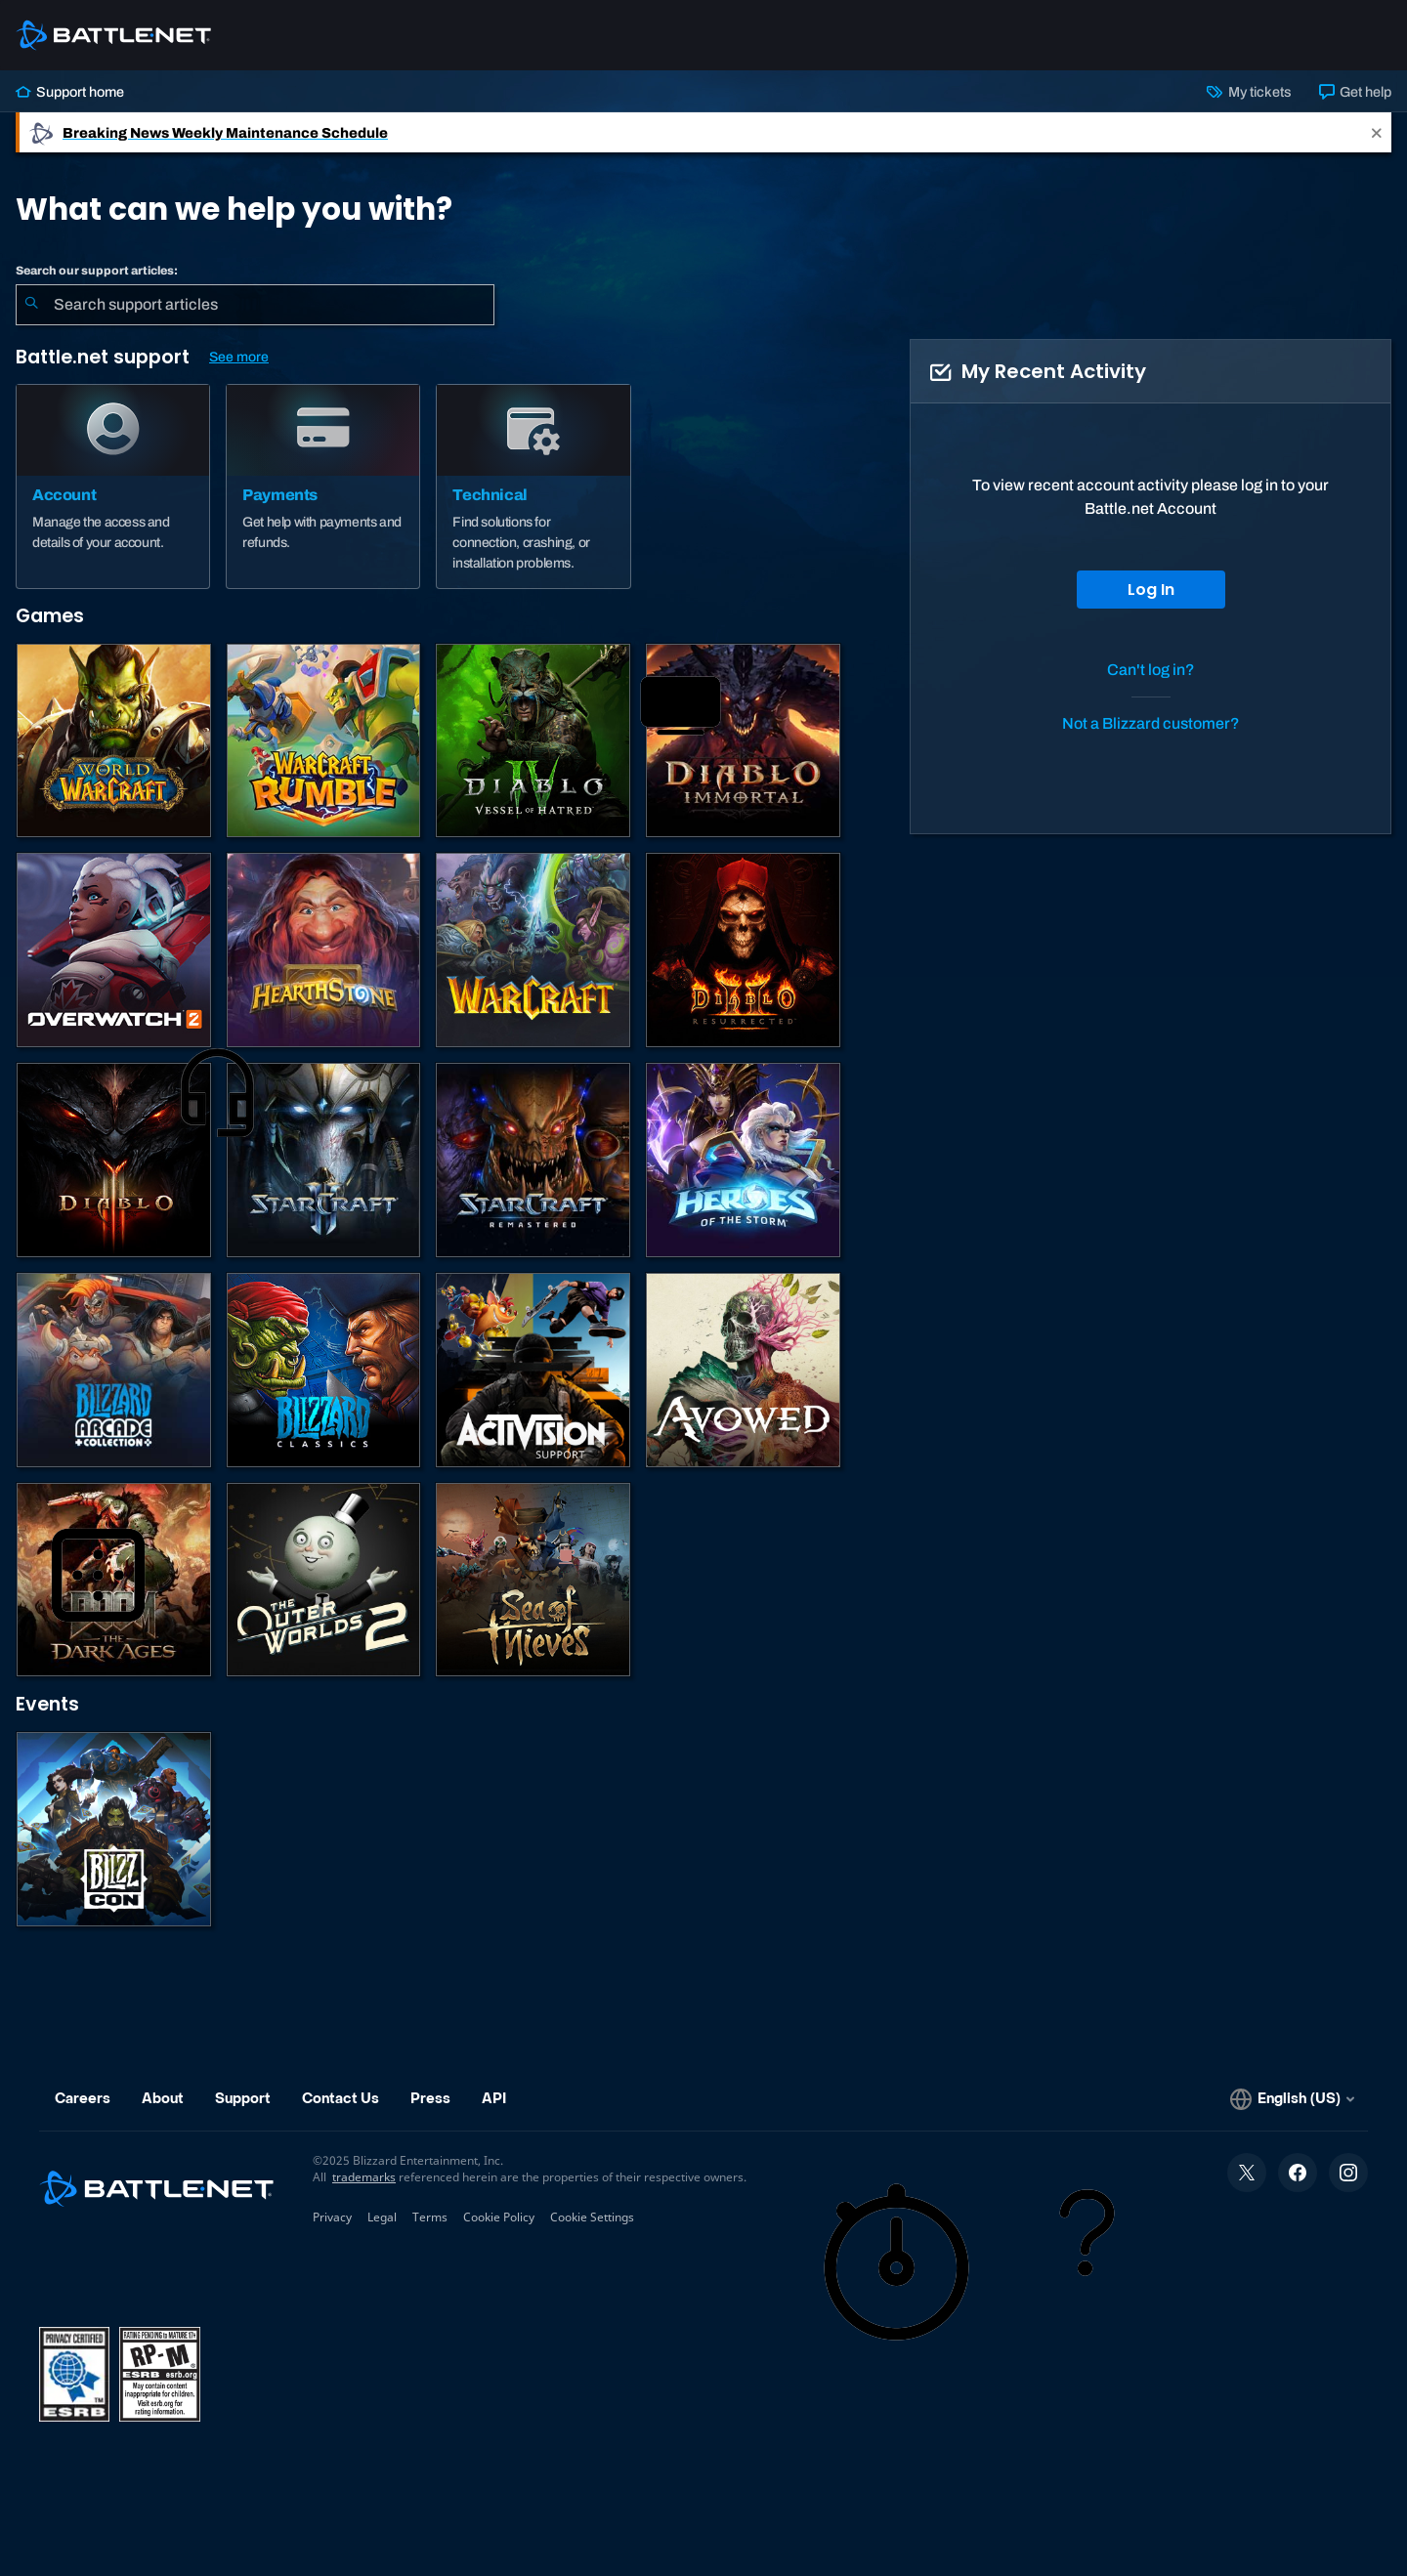 This screenshot has width=1407, height=2576. What do you see at coordinates (1087, 2234) in the screenshot?
I see `access help or support resources` at bounding box center [1087, 2234].